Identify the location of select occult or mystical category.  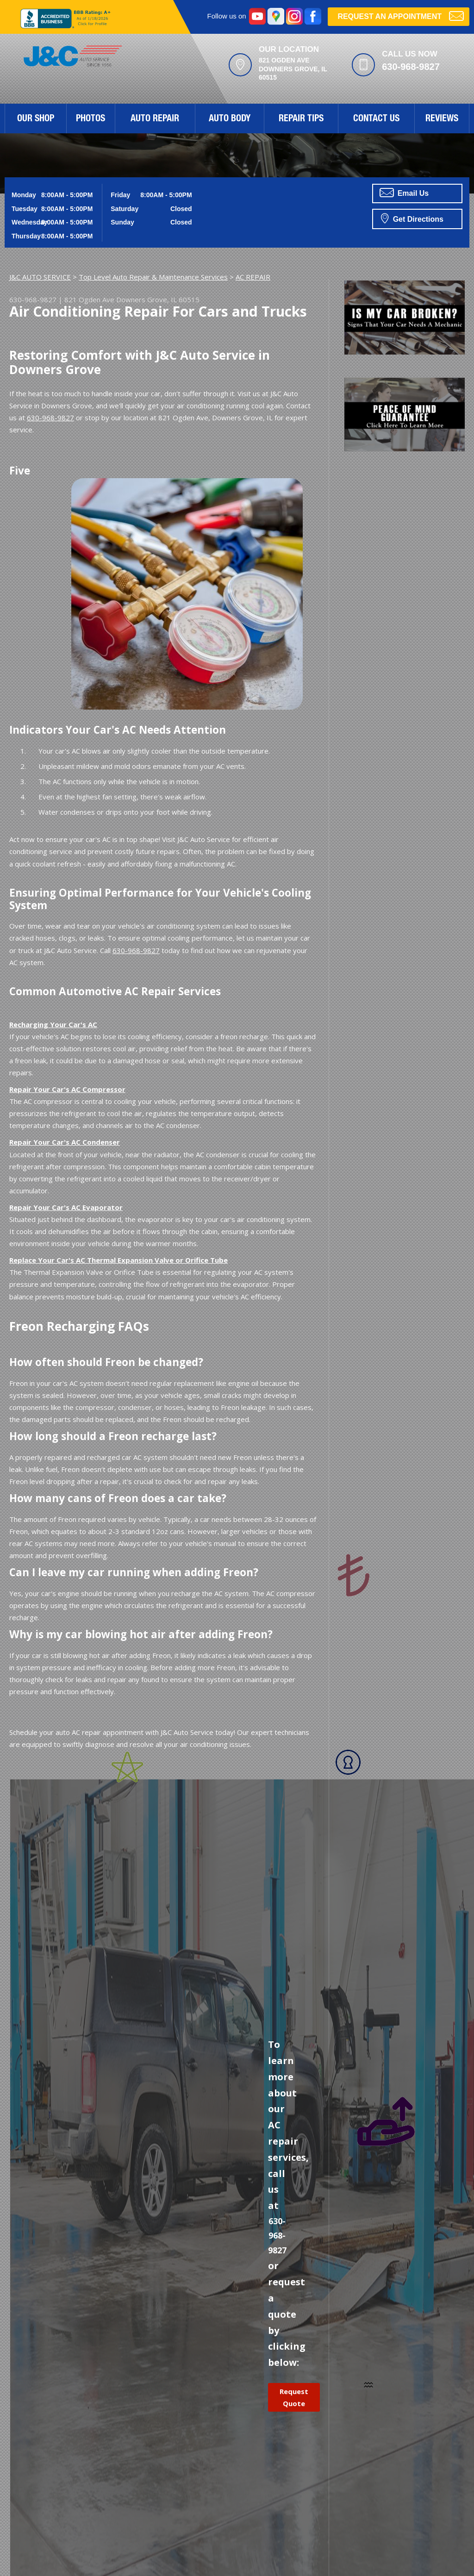
(127, 1769).